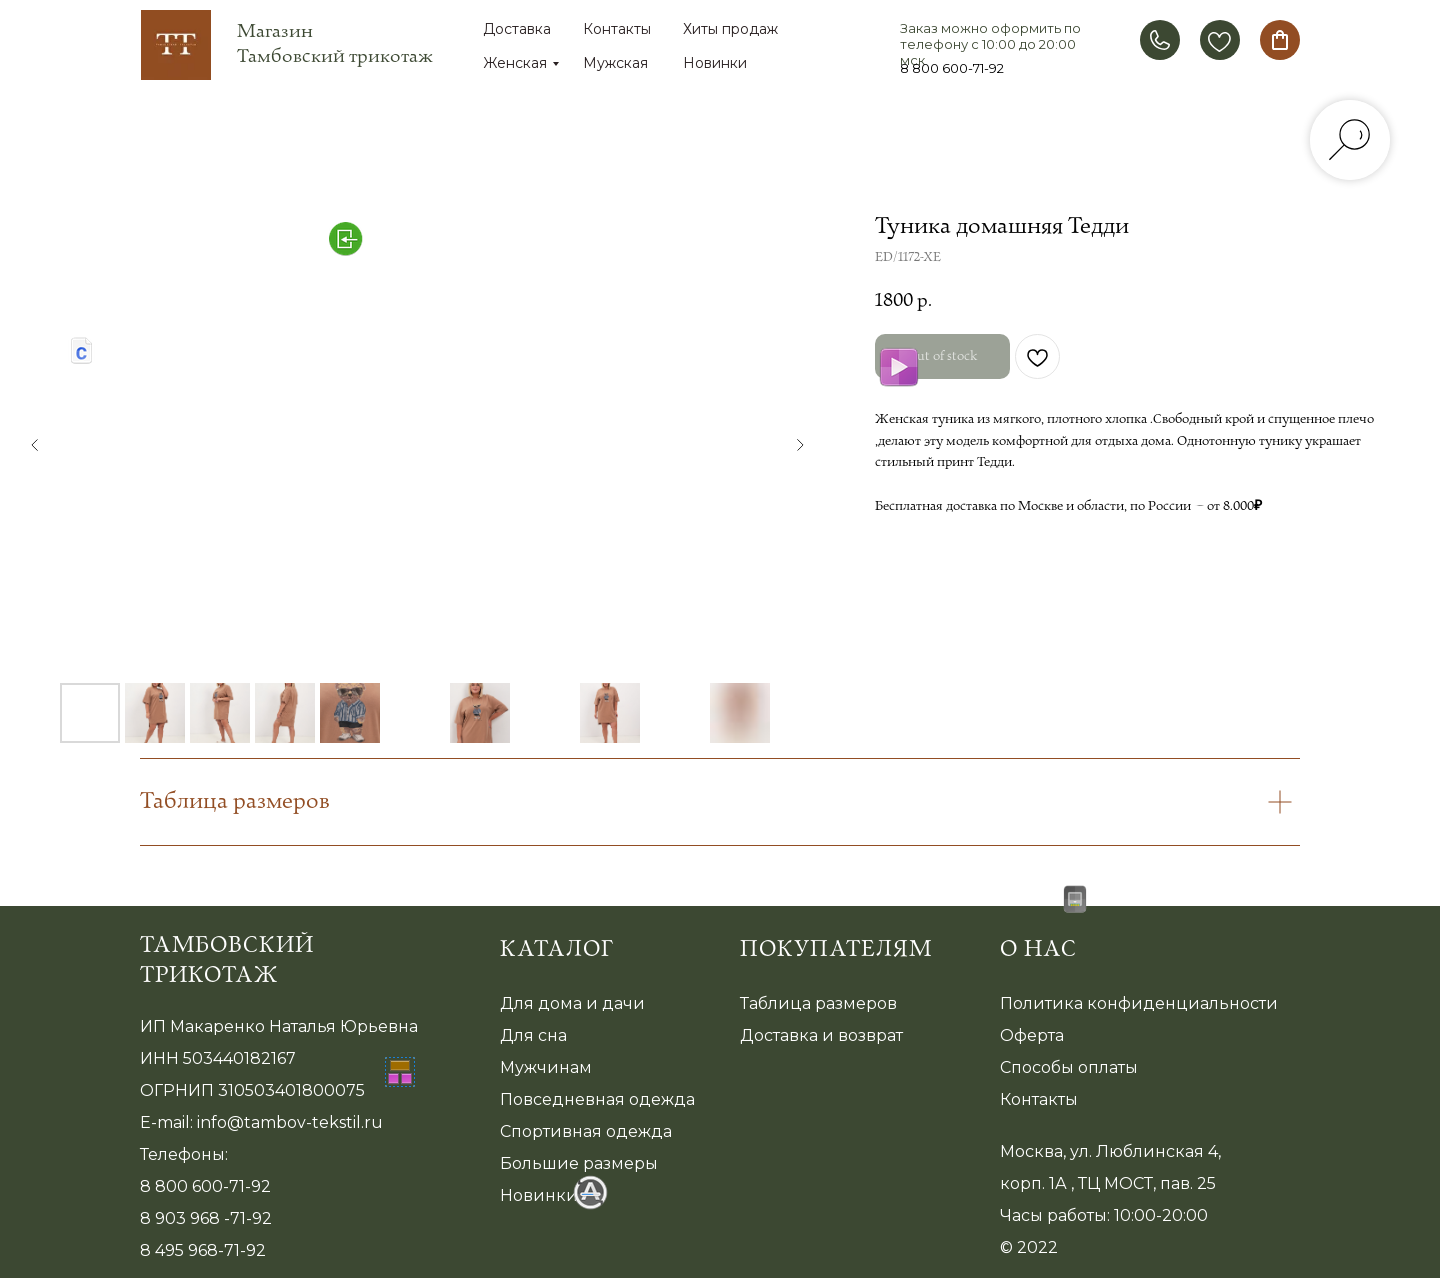 The image size is (1440, 1278). Describe the element at coordinates (590, 1192) in the screenshot. I see `open the software update manager` at that location.